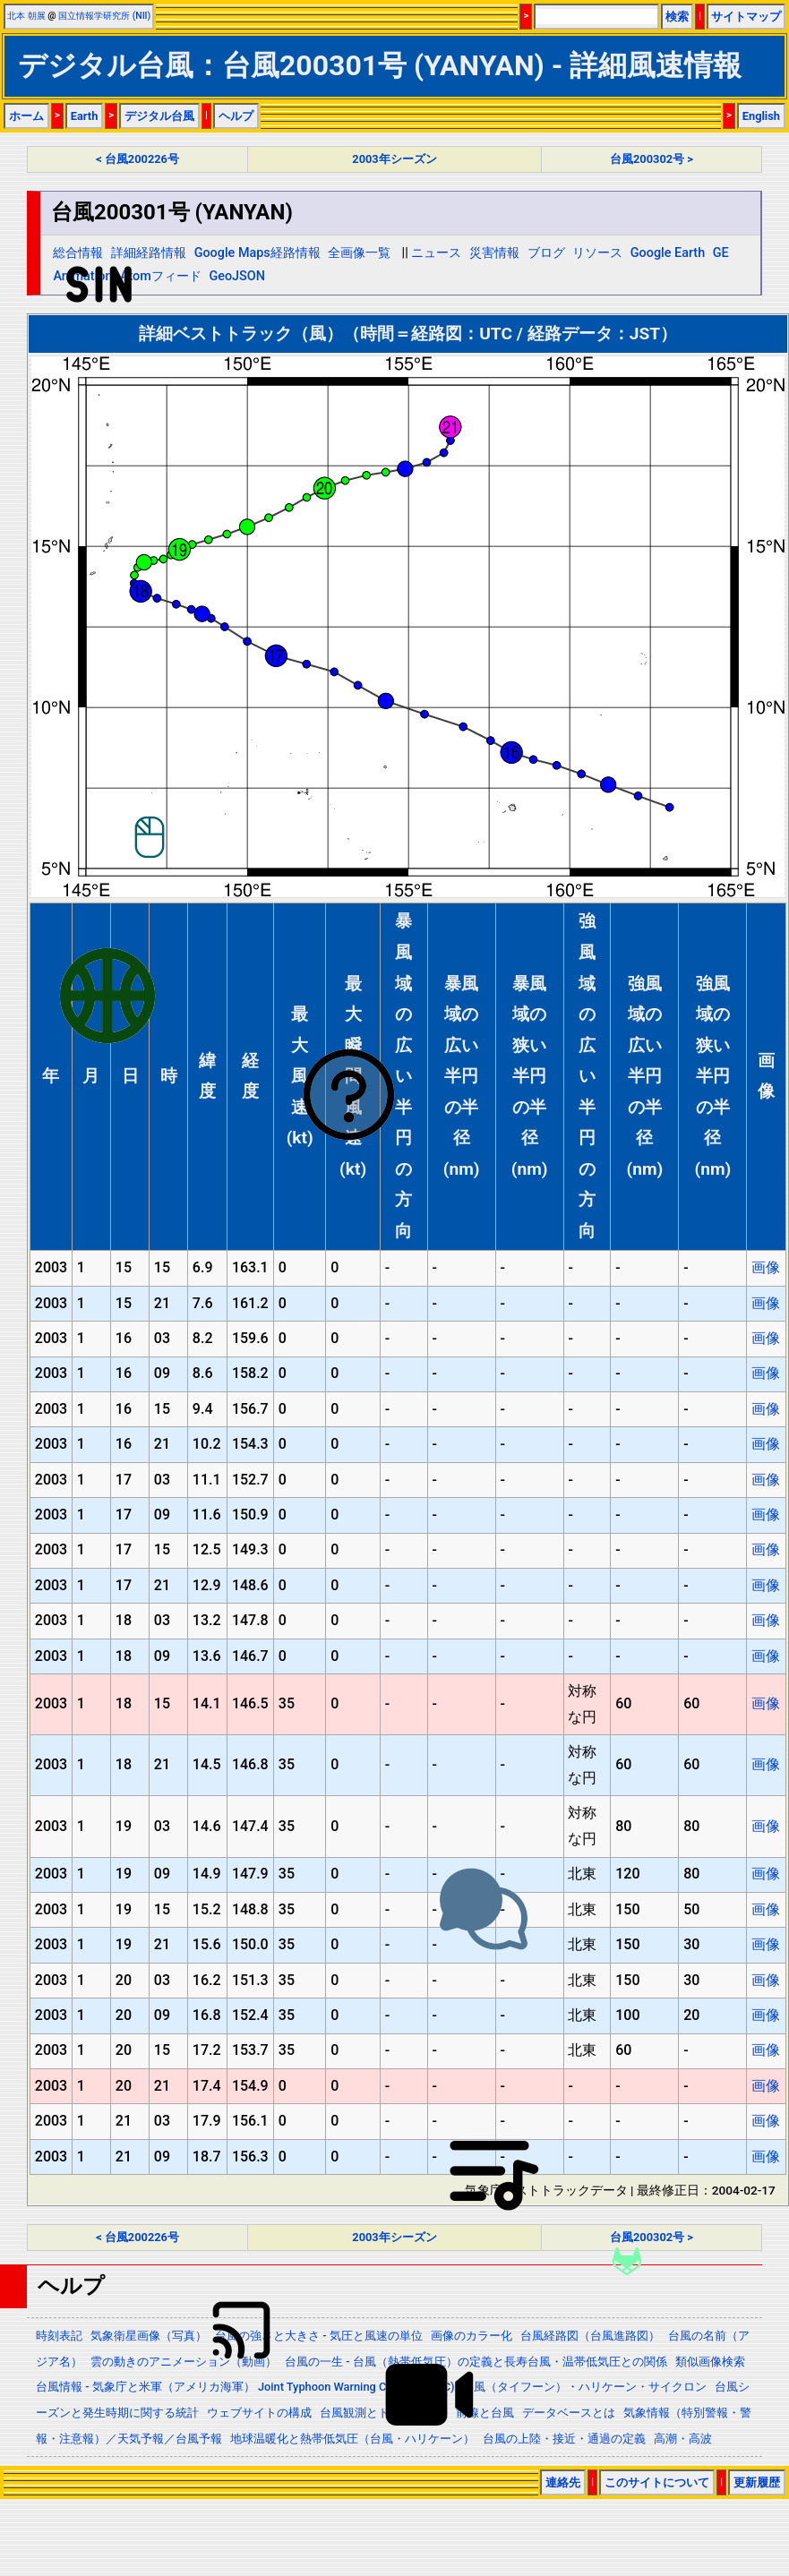 The width and height of the screenshot is (789, 2576). I want to click on access sine function in calculator, so click(99, 284).